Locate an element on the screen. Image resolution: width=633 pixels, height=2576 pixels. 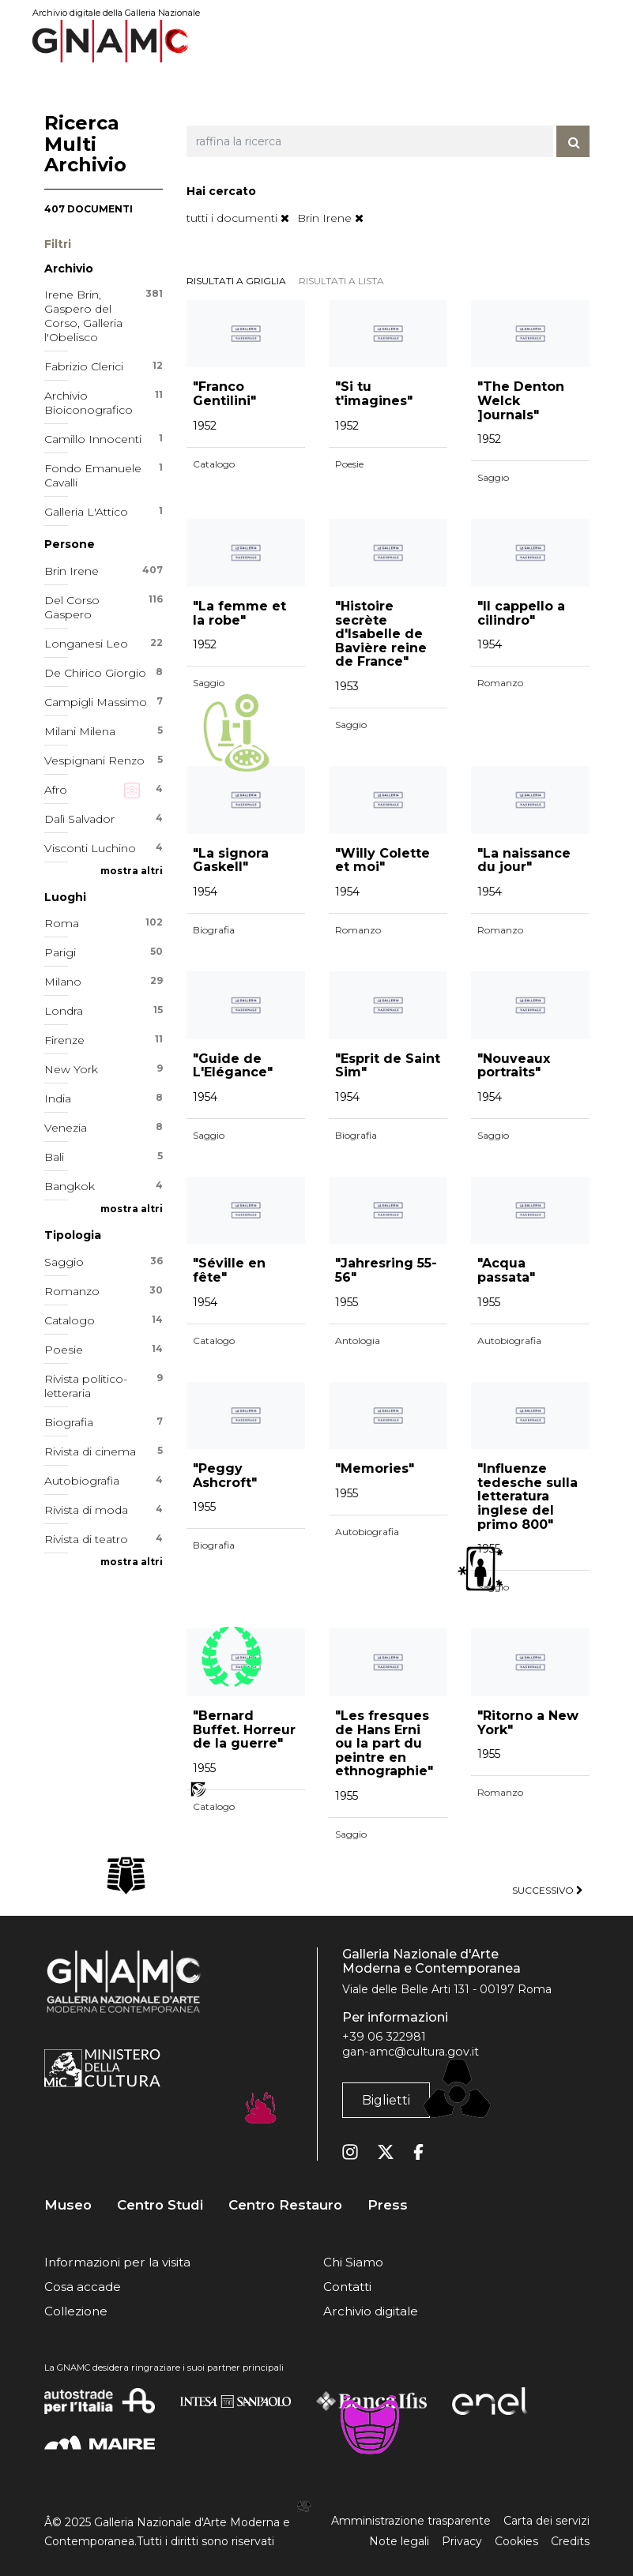
abstract game piece or token indicator is located at coordinates (132, 790).